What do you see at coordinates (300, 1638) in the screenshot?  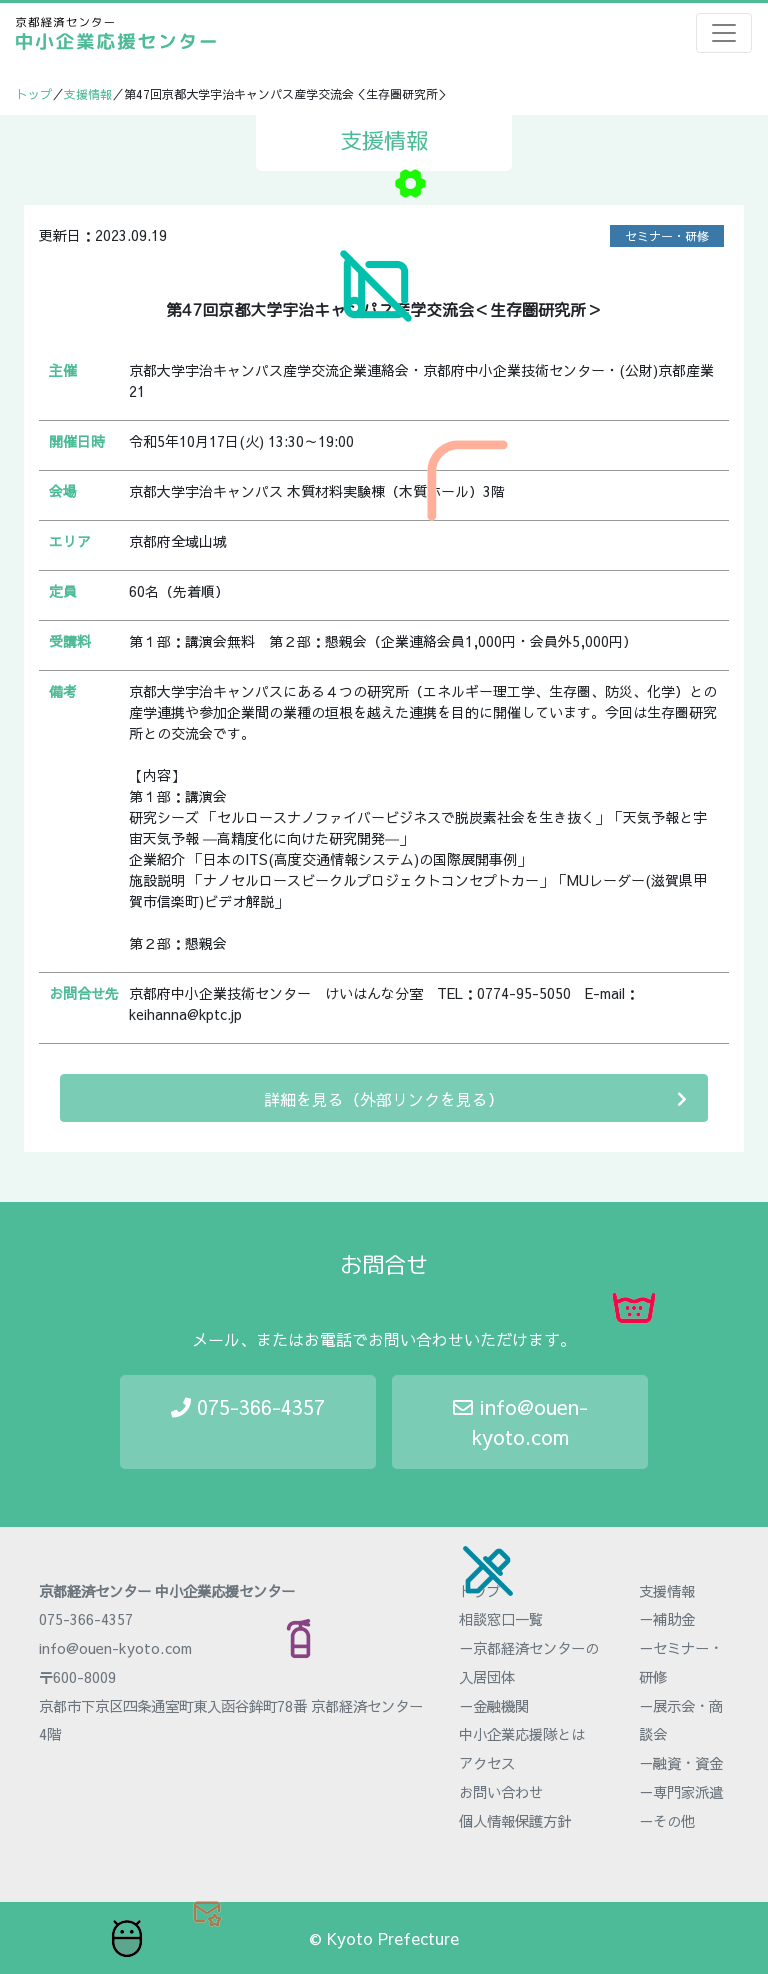 I see `access fire safety information` at bounding box center [300, 1638].